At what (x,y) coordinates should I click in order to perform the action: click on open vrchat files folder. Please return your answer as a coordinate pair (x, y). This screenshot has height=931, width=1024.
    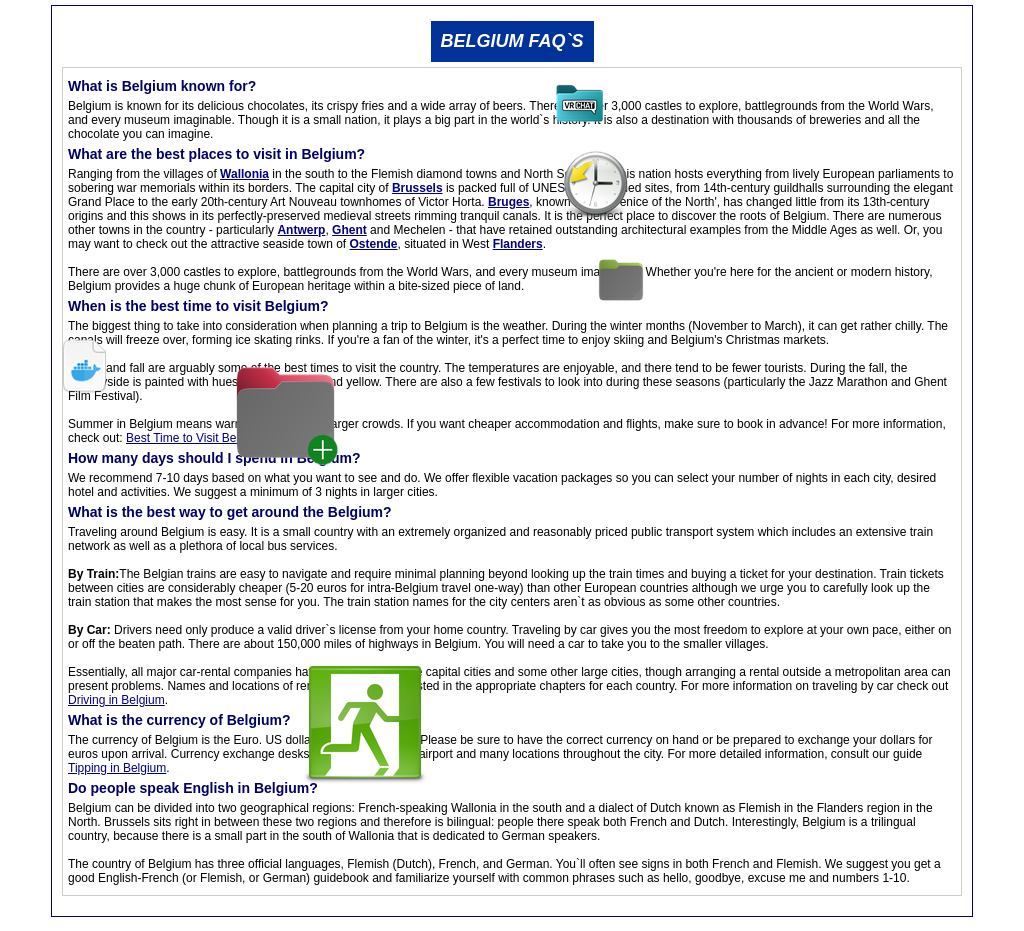
    Looking at the image, I should click on (579, 104).